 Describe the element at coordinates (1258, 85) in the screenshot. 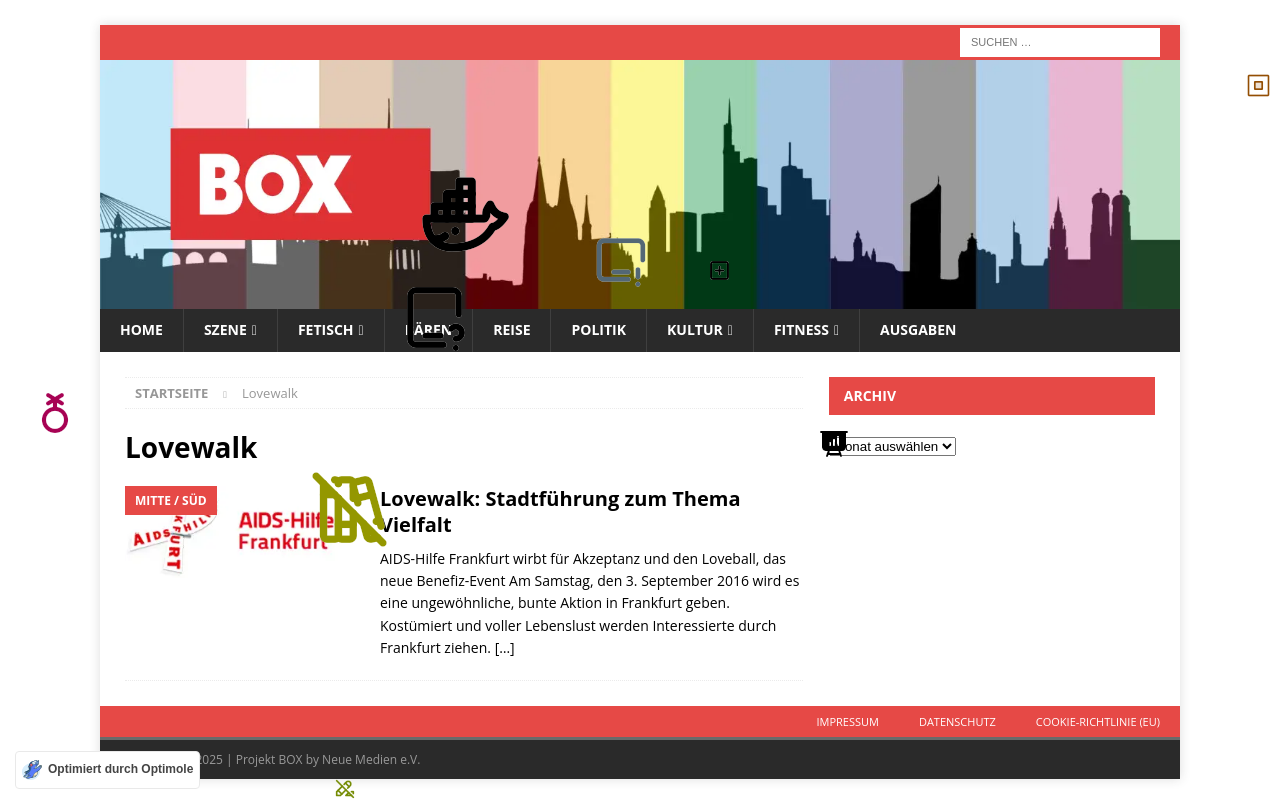

I see `view app or brand logo` at that location.